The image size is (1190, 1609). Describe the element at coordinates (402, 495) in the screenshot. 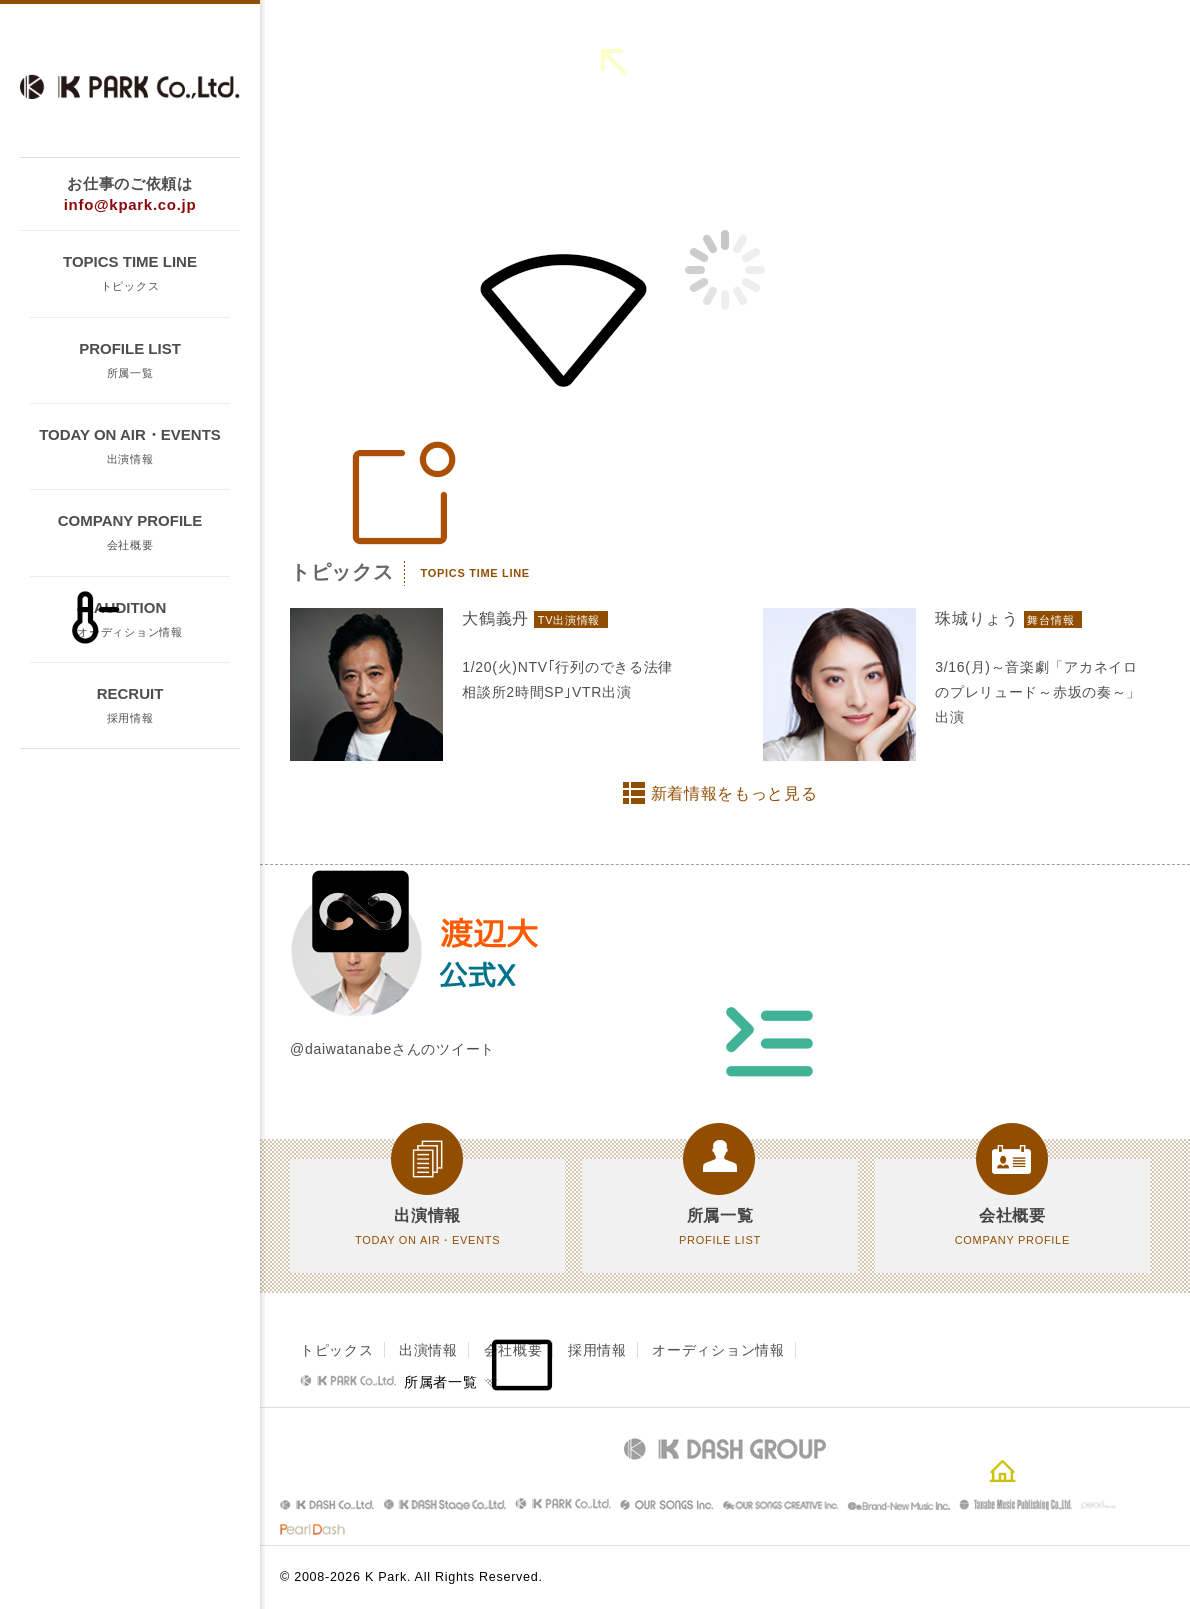

I see `view notifications` at that location.